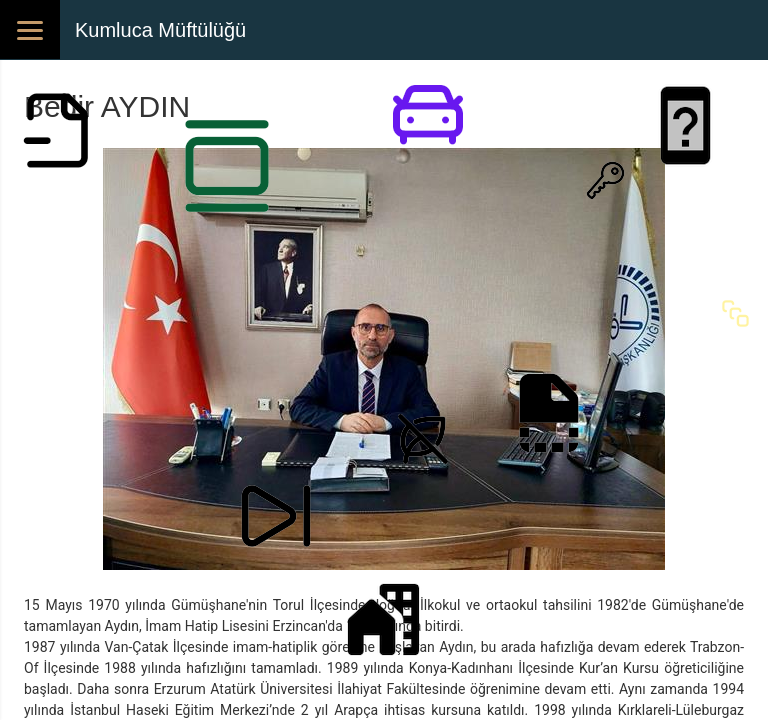  What do you see at coordinates (423, 439) in the screenshot?
I see `disable eco mode or power saving` at bounding box center [423, 439].